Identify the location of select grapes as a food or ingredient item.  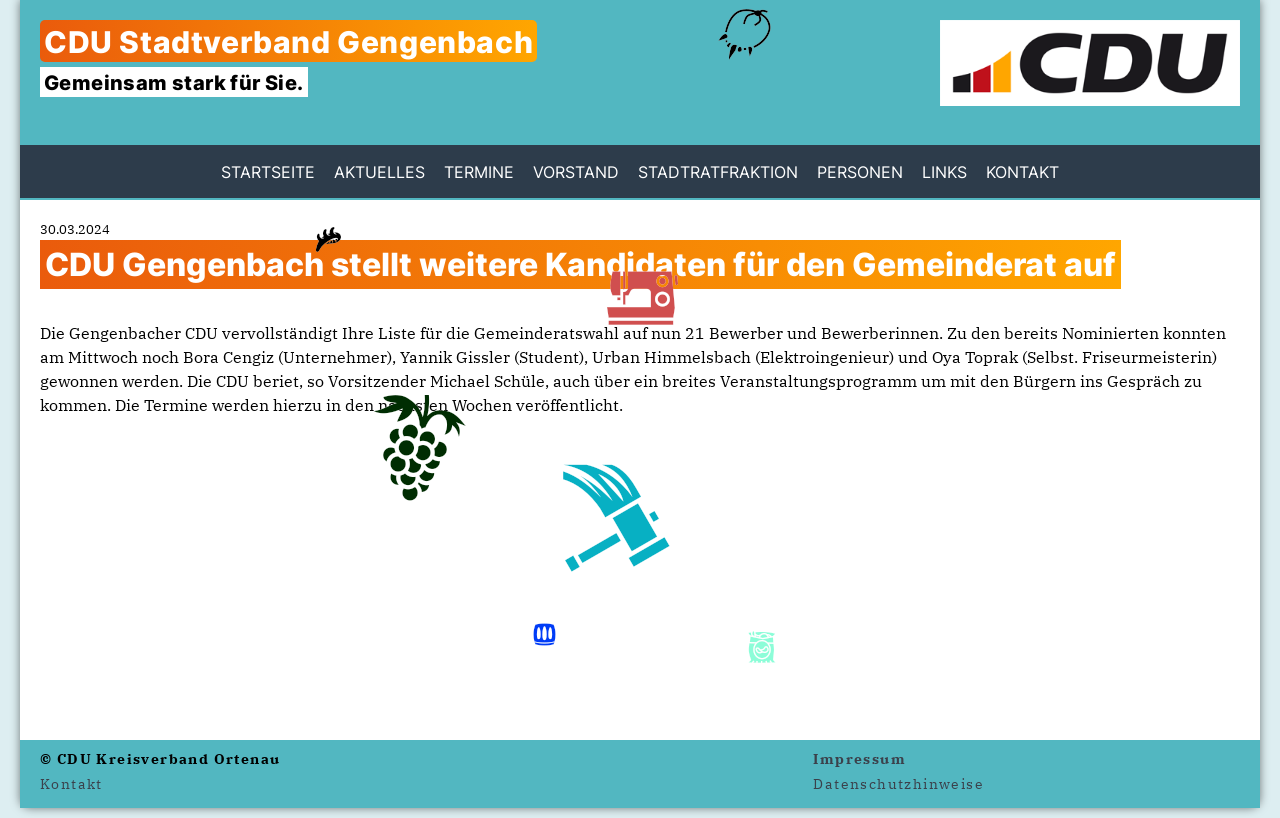
(420, 448).